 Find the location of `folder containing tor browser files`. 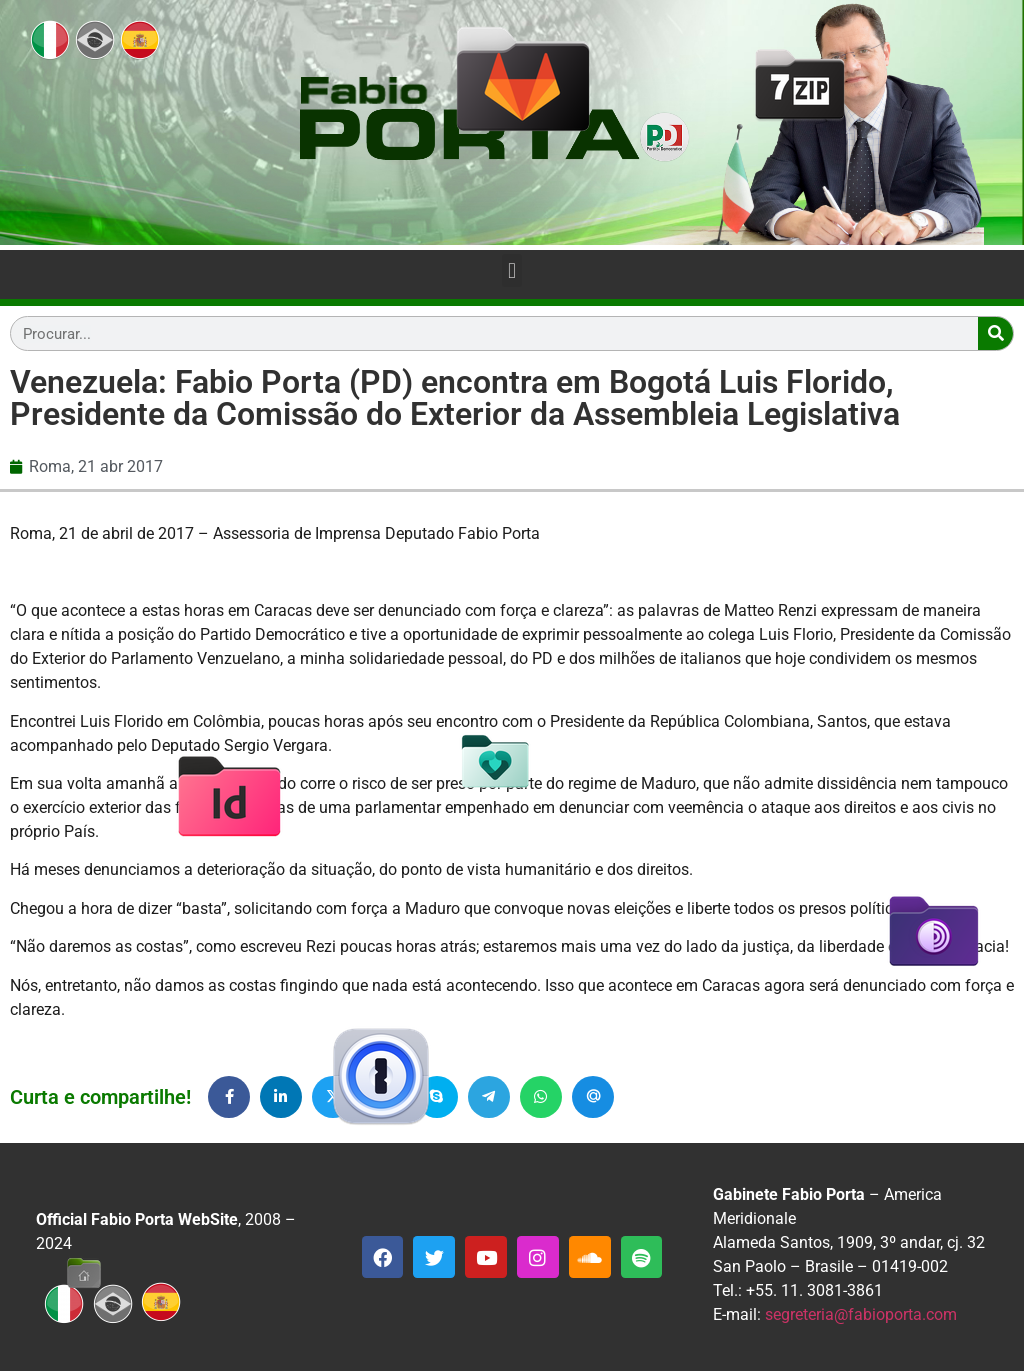

folder containing tor browser files is located at coordinates (933, 933).